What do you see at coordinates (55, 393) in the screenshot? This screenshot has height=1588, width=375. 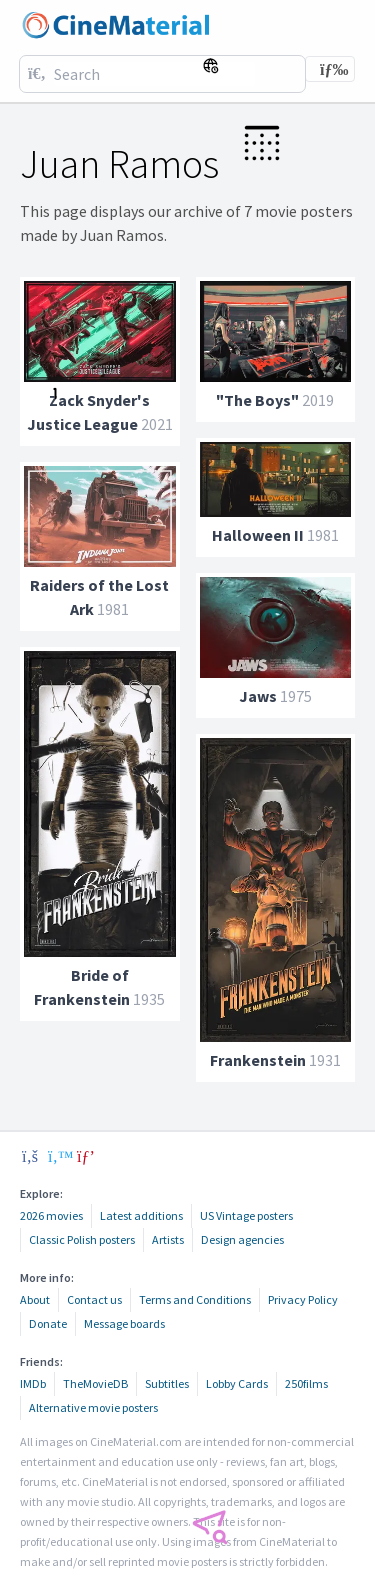 I see `indicates first item or top priority` at bounding box center [55, 393].